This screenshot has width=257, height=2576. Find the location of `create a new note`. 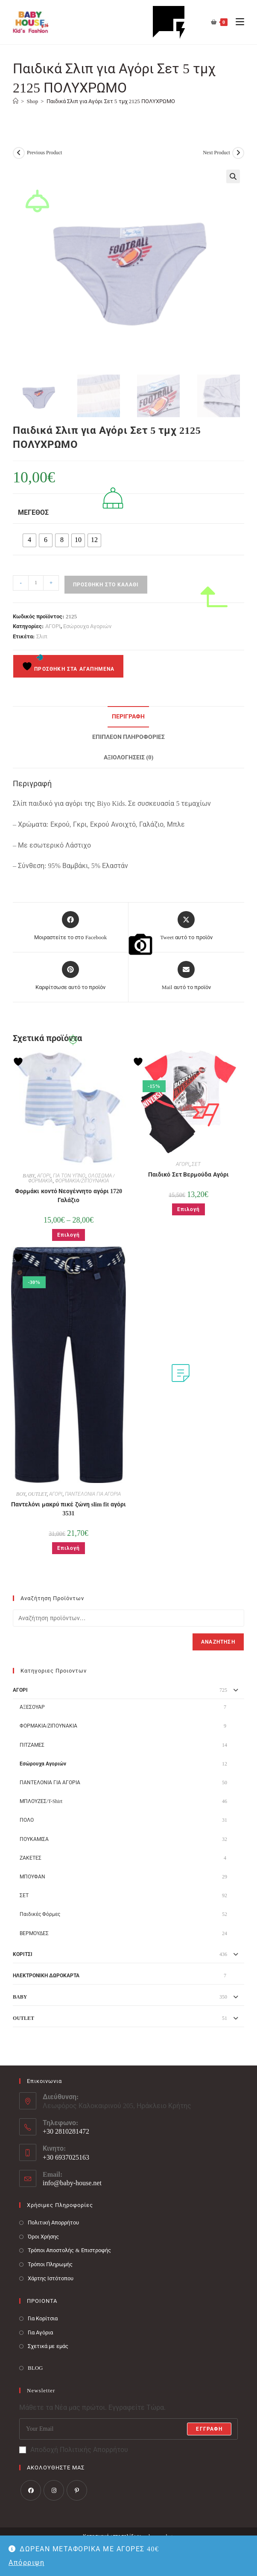

create a new note is located at coordinates (181, 1373).